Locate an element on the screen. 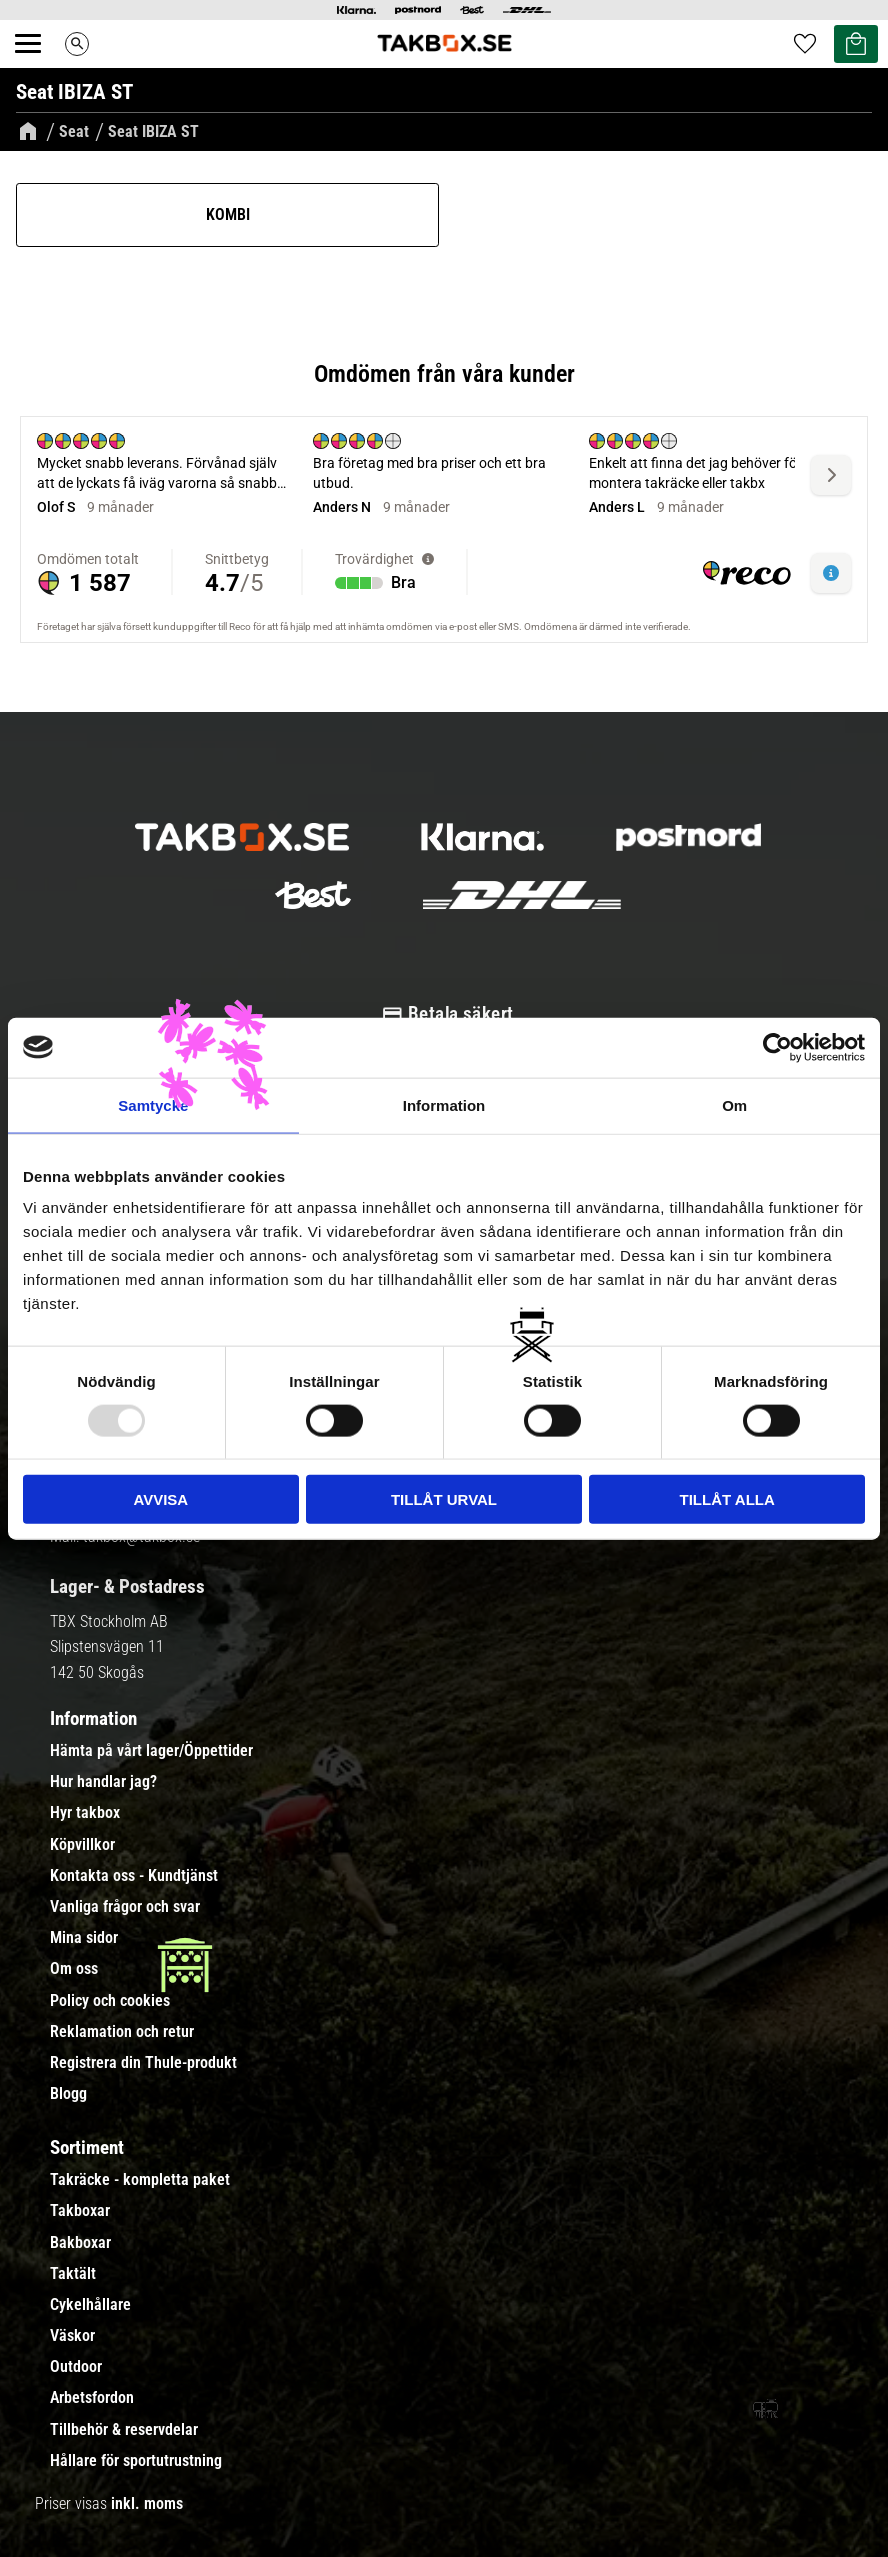 The image size is (888, 2557). view fuel tank status or capacity is located at coordinates (765, 2405).